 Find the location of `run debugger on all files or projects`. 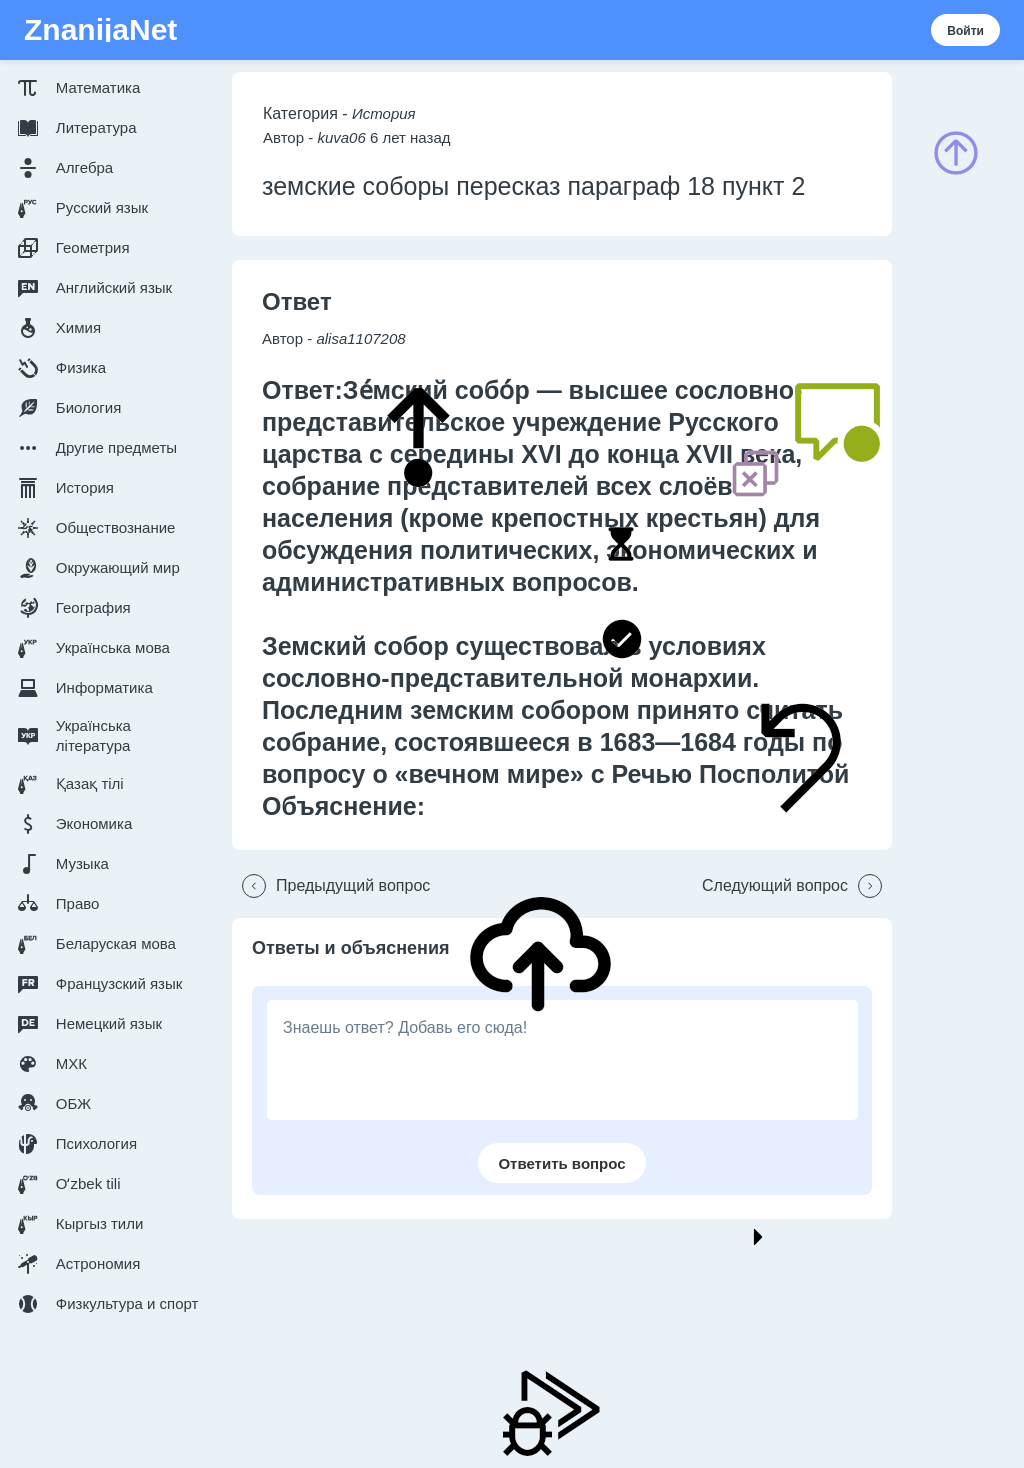

run debugger on all files or projects is located at coordinates (552, 1407).